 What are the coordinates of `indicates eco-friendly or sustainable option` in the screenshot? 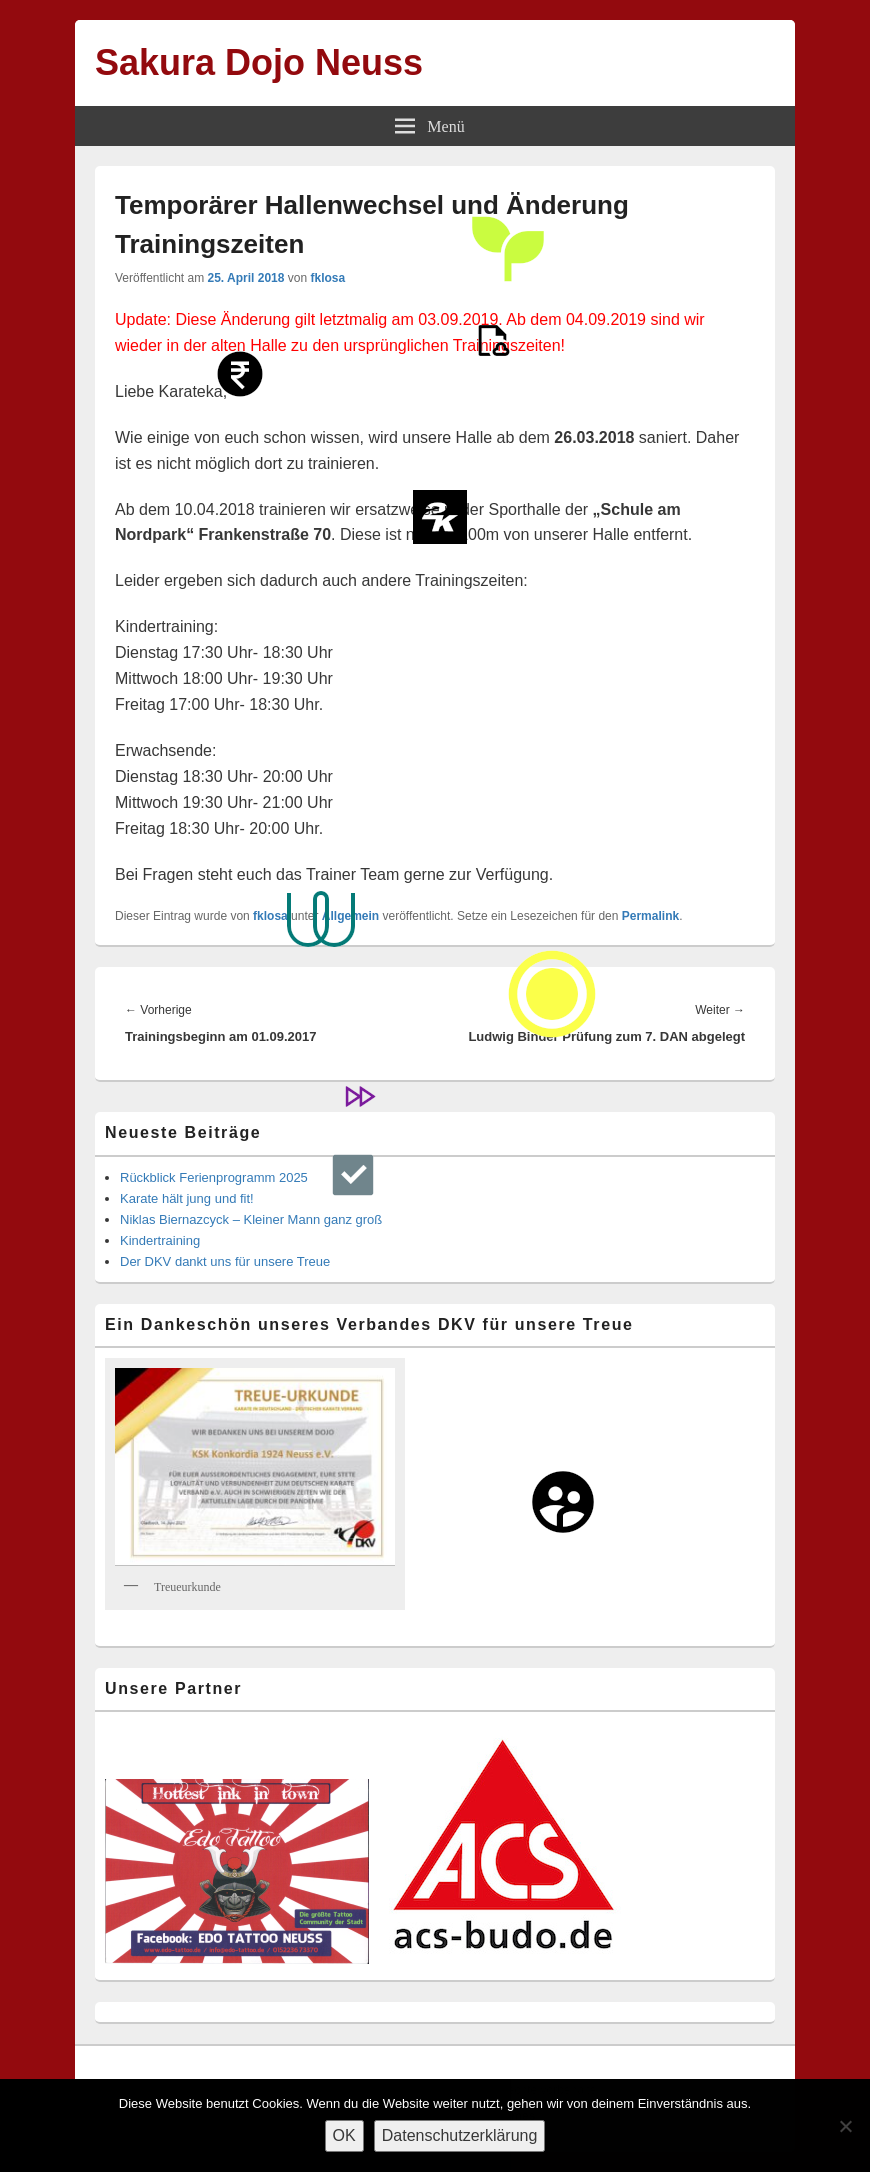 It's located at (508, 249).